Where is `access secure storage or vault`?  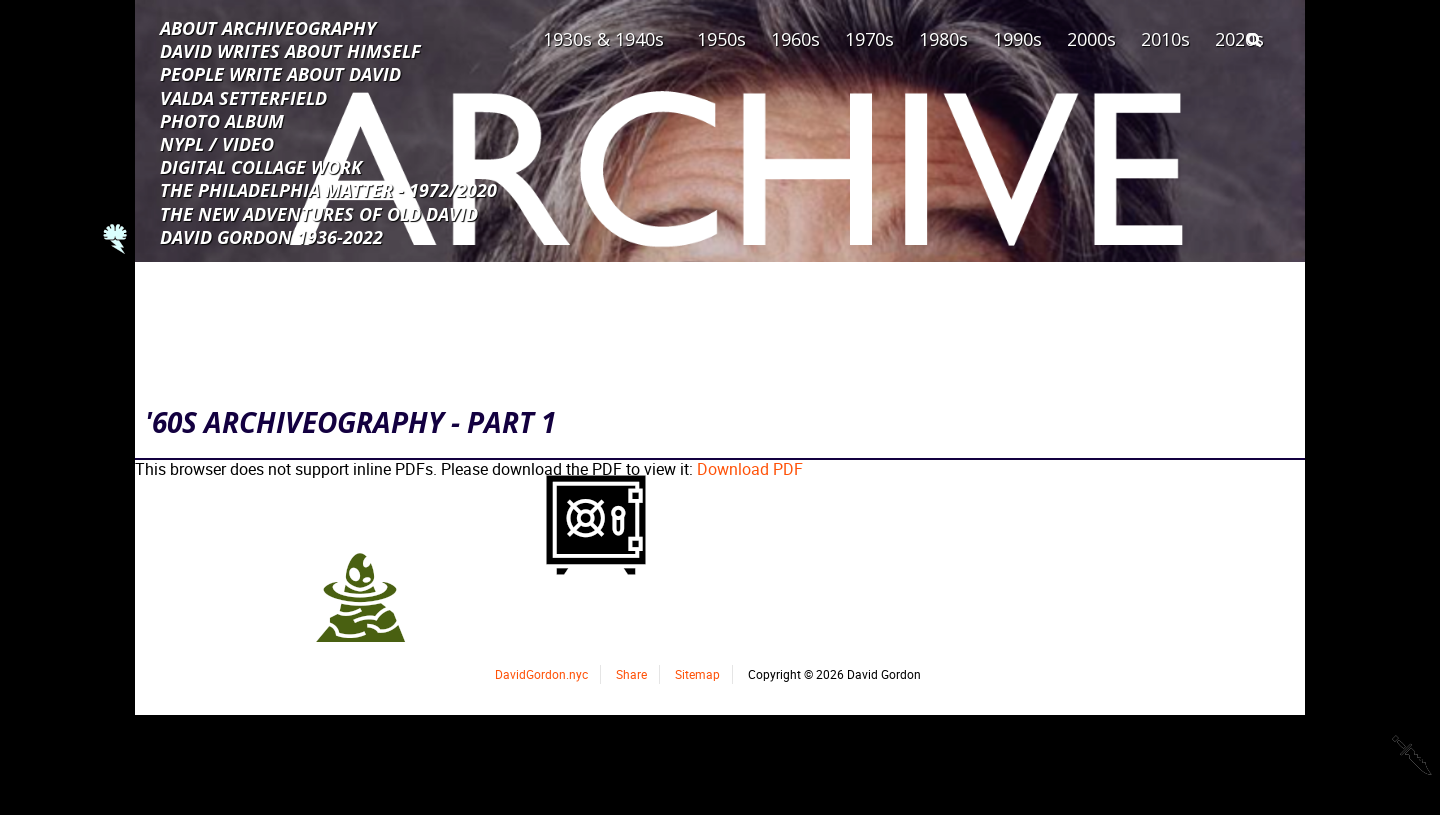
access secure storage or vault is located at coordinates (596, 525).